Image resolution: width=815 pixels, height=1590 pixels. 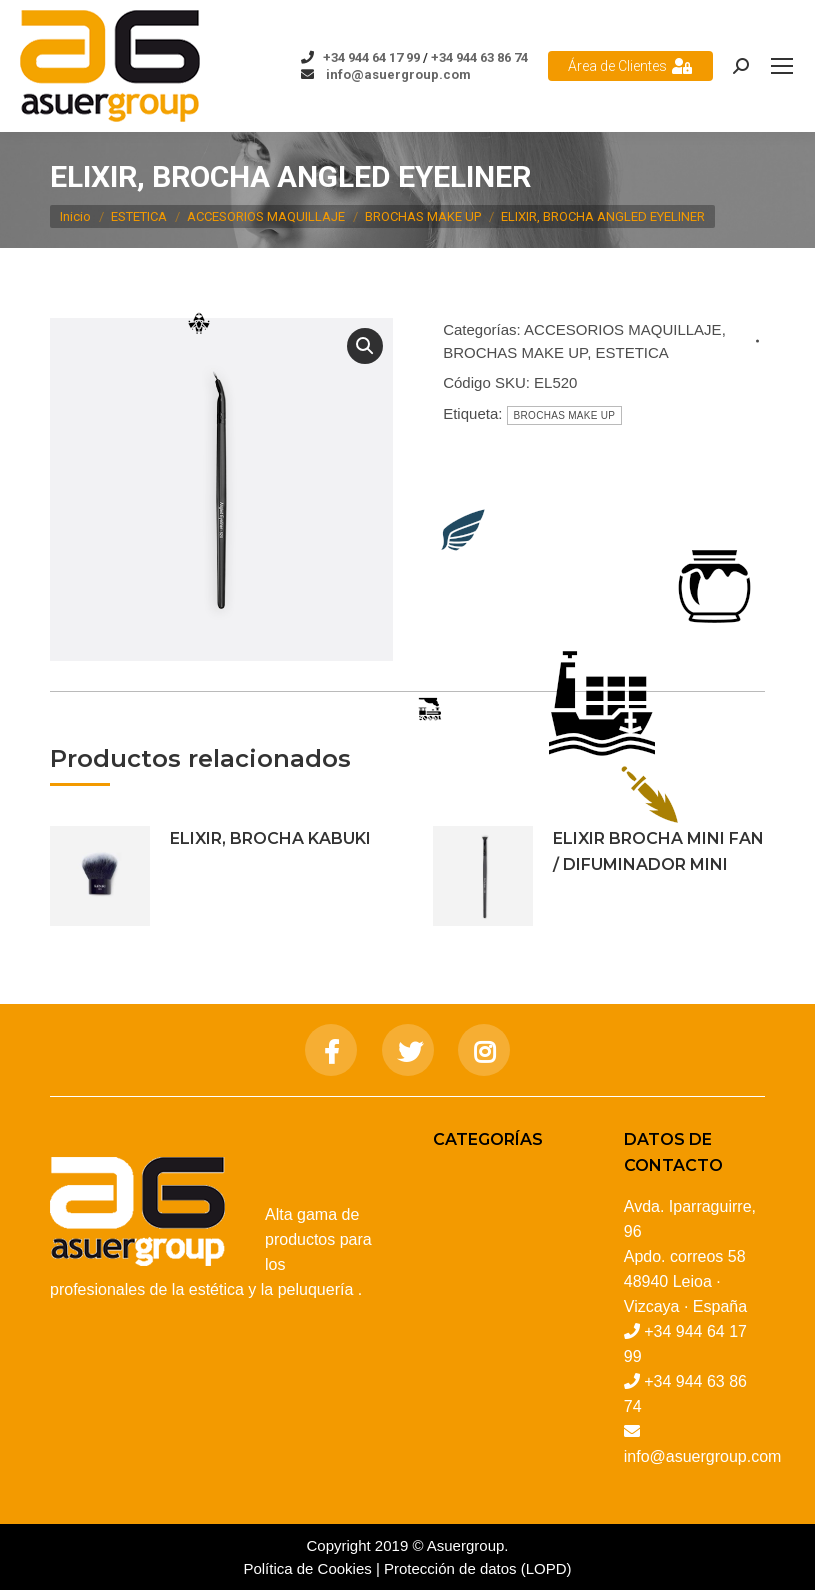 What do you see at coordinates (430, 709) in the screenshot?
I see `access train or railway games` at bounding box center [430, 709].